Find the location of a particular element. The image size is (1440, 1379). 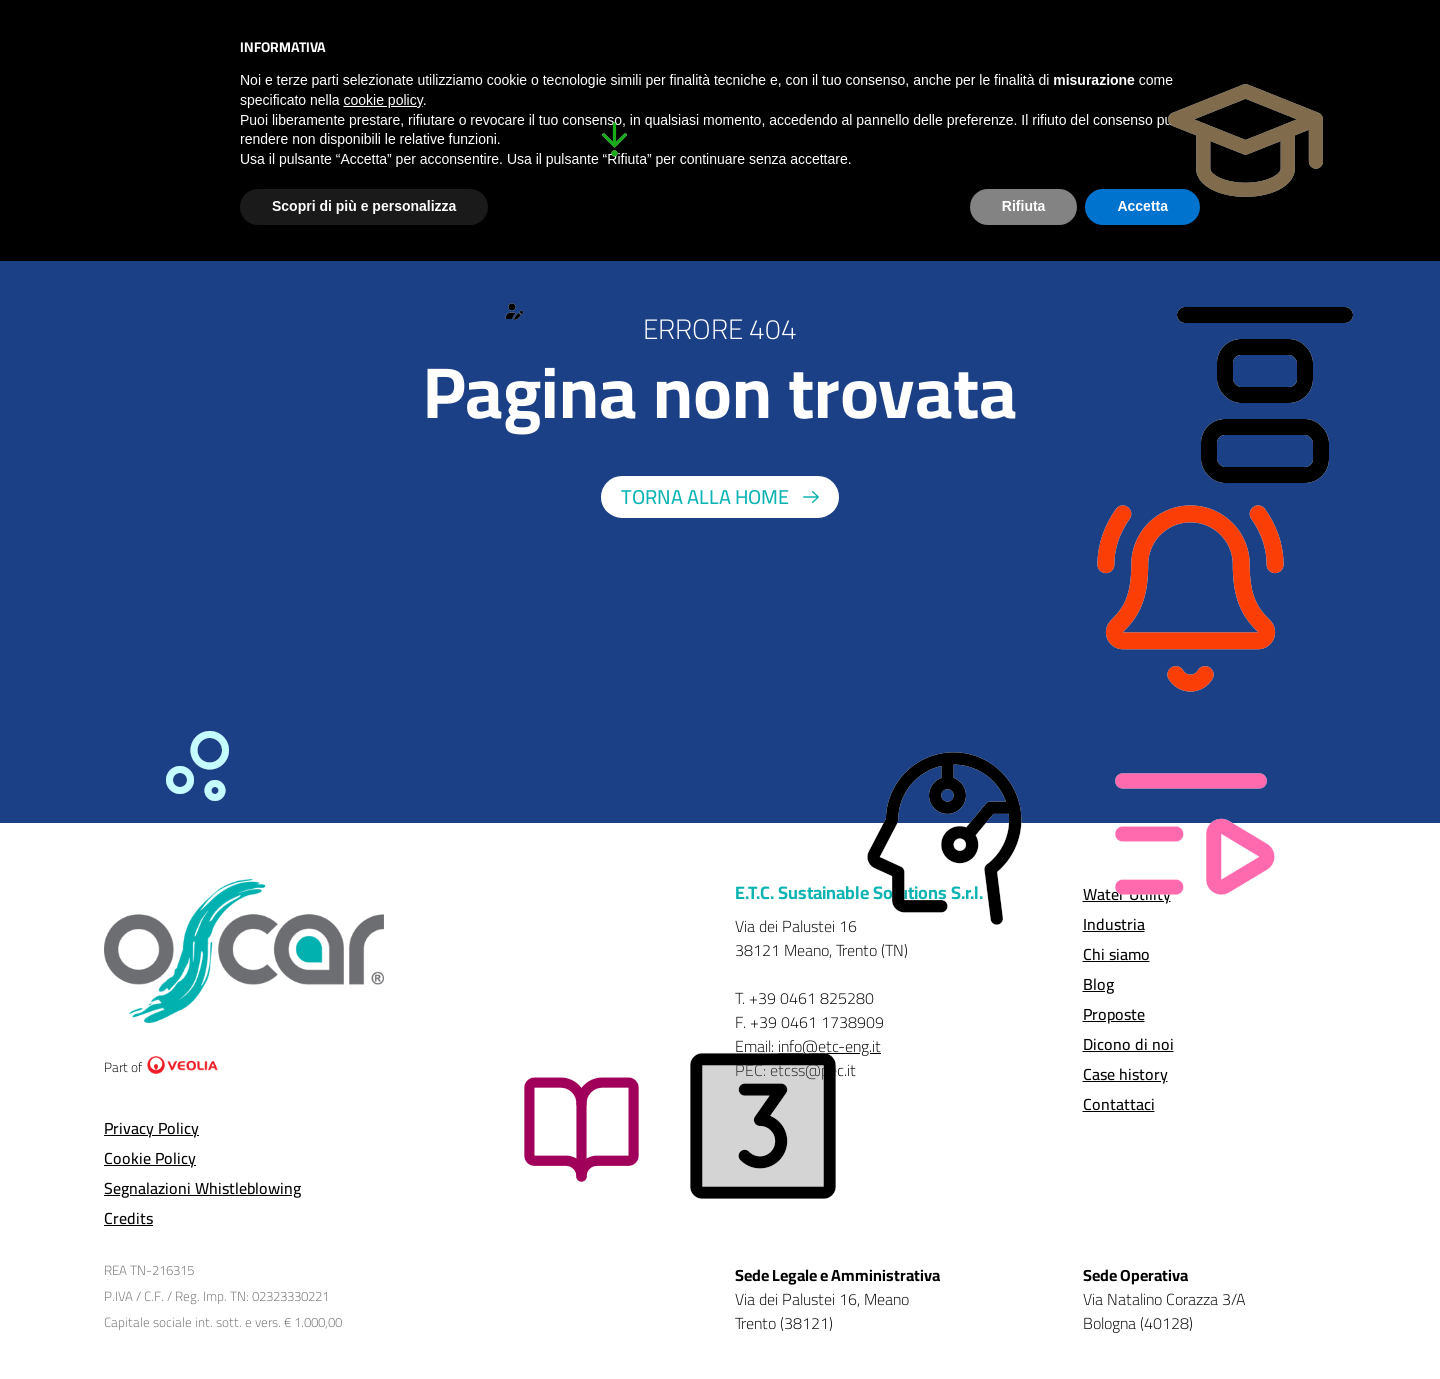

align items to the top of the container is located at coordinates (1265, 395).